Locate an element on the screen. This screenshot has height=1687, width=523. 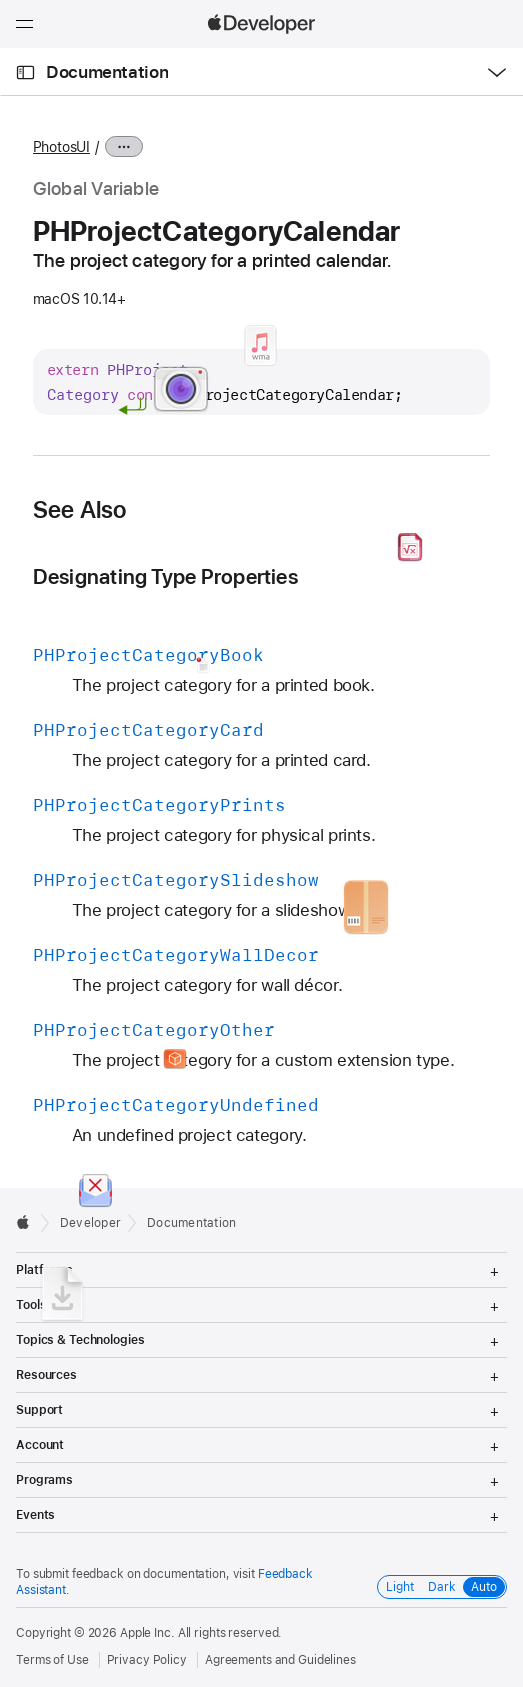
a windows media audio file is located at coordinates (260, 345).